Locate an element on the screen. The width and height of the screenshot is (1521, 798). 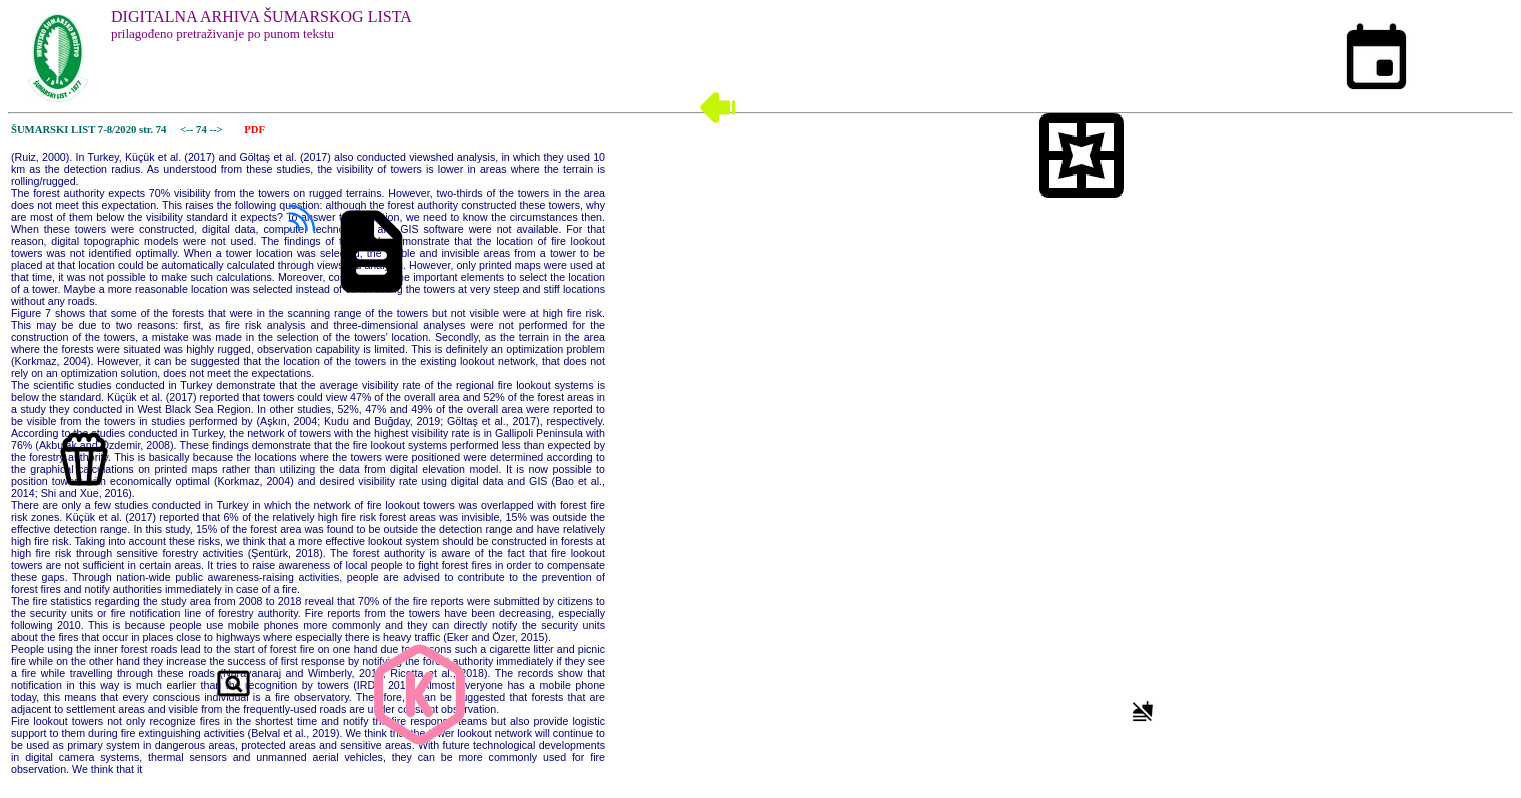
indicates food or eating is not allowed is located at coordinates (1143, 711).